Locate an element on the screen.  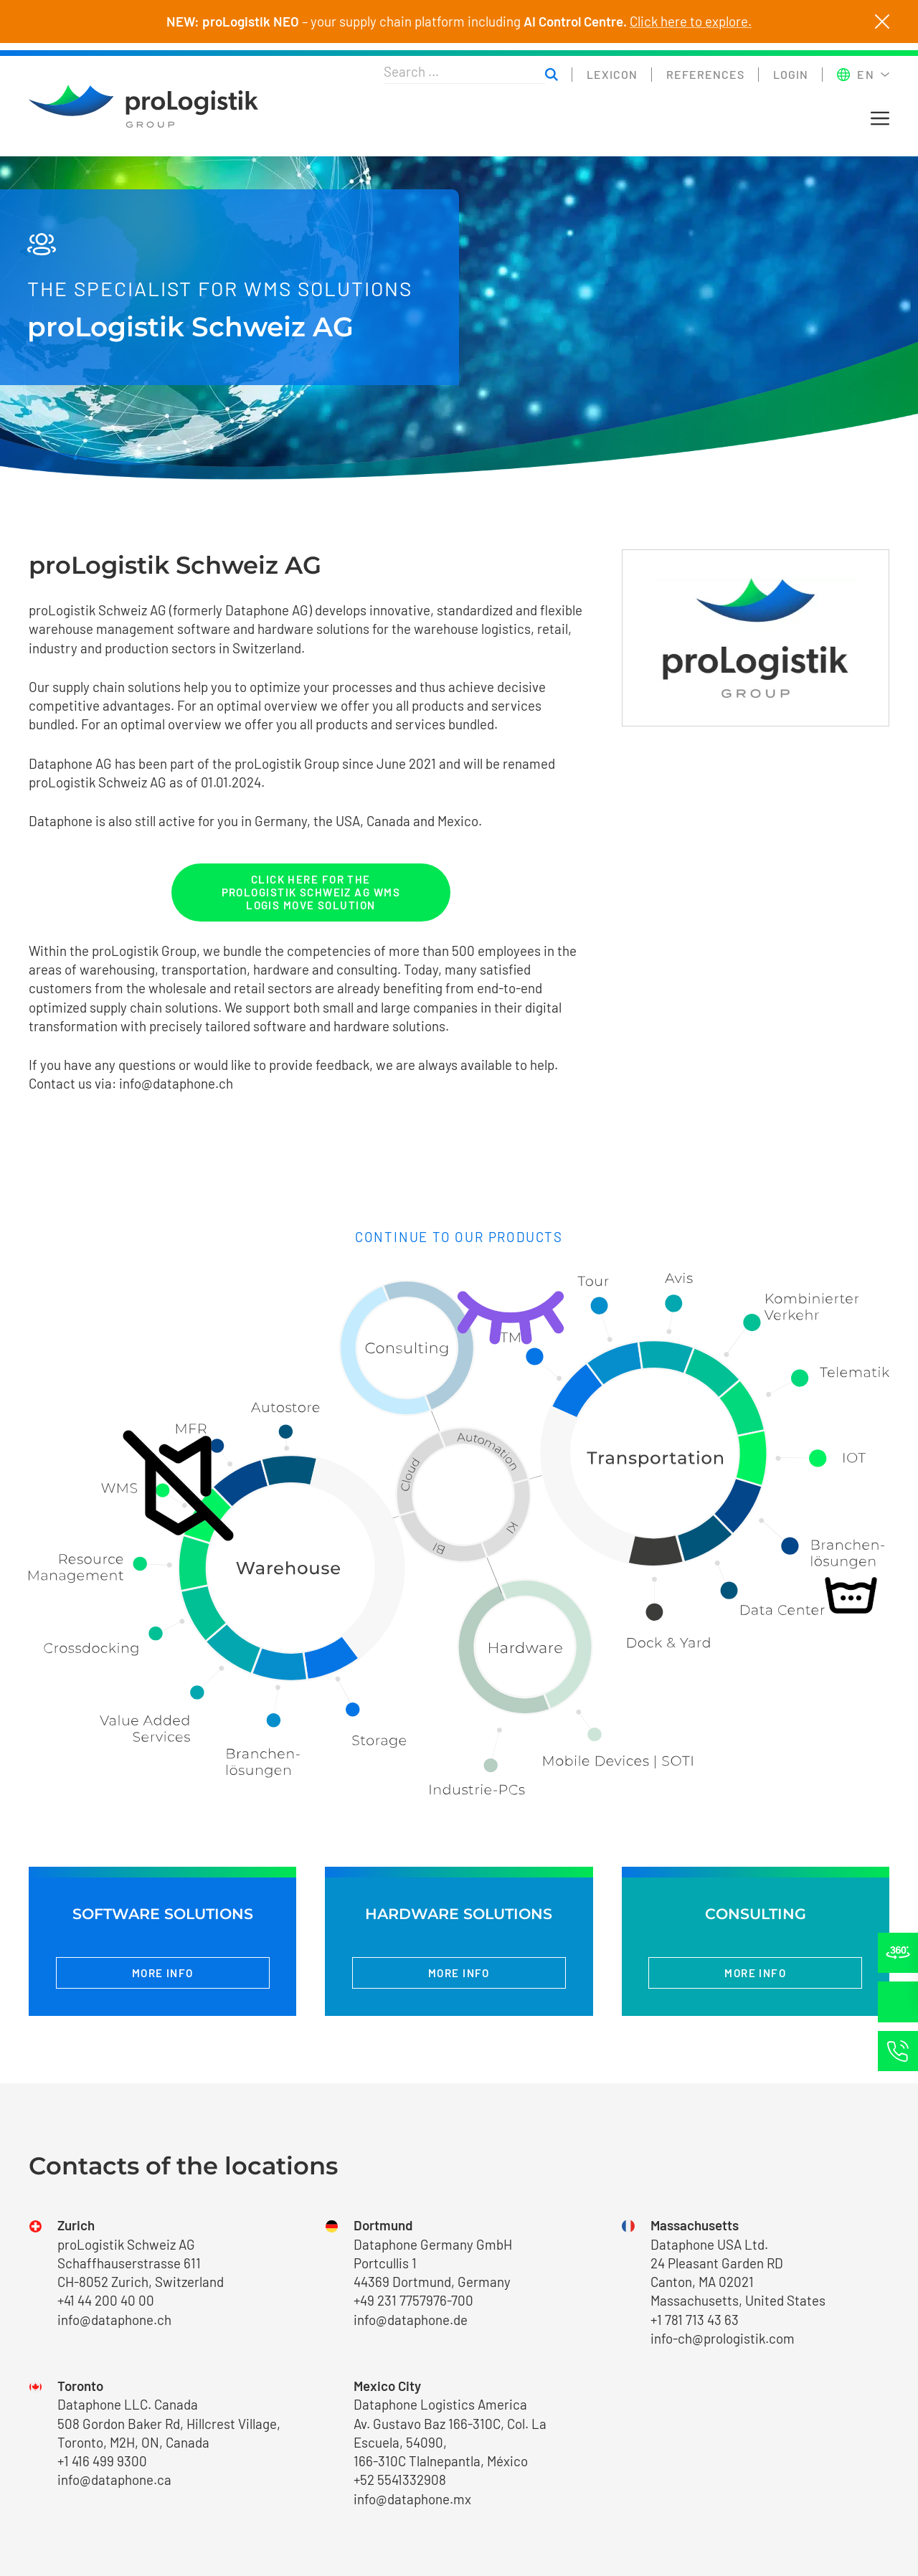
wash at medium temperature setting is located at coordinates (851, 1595).